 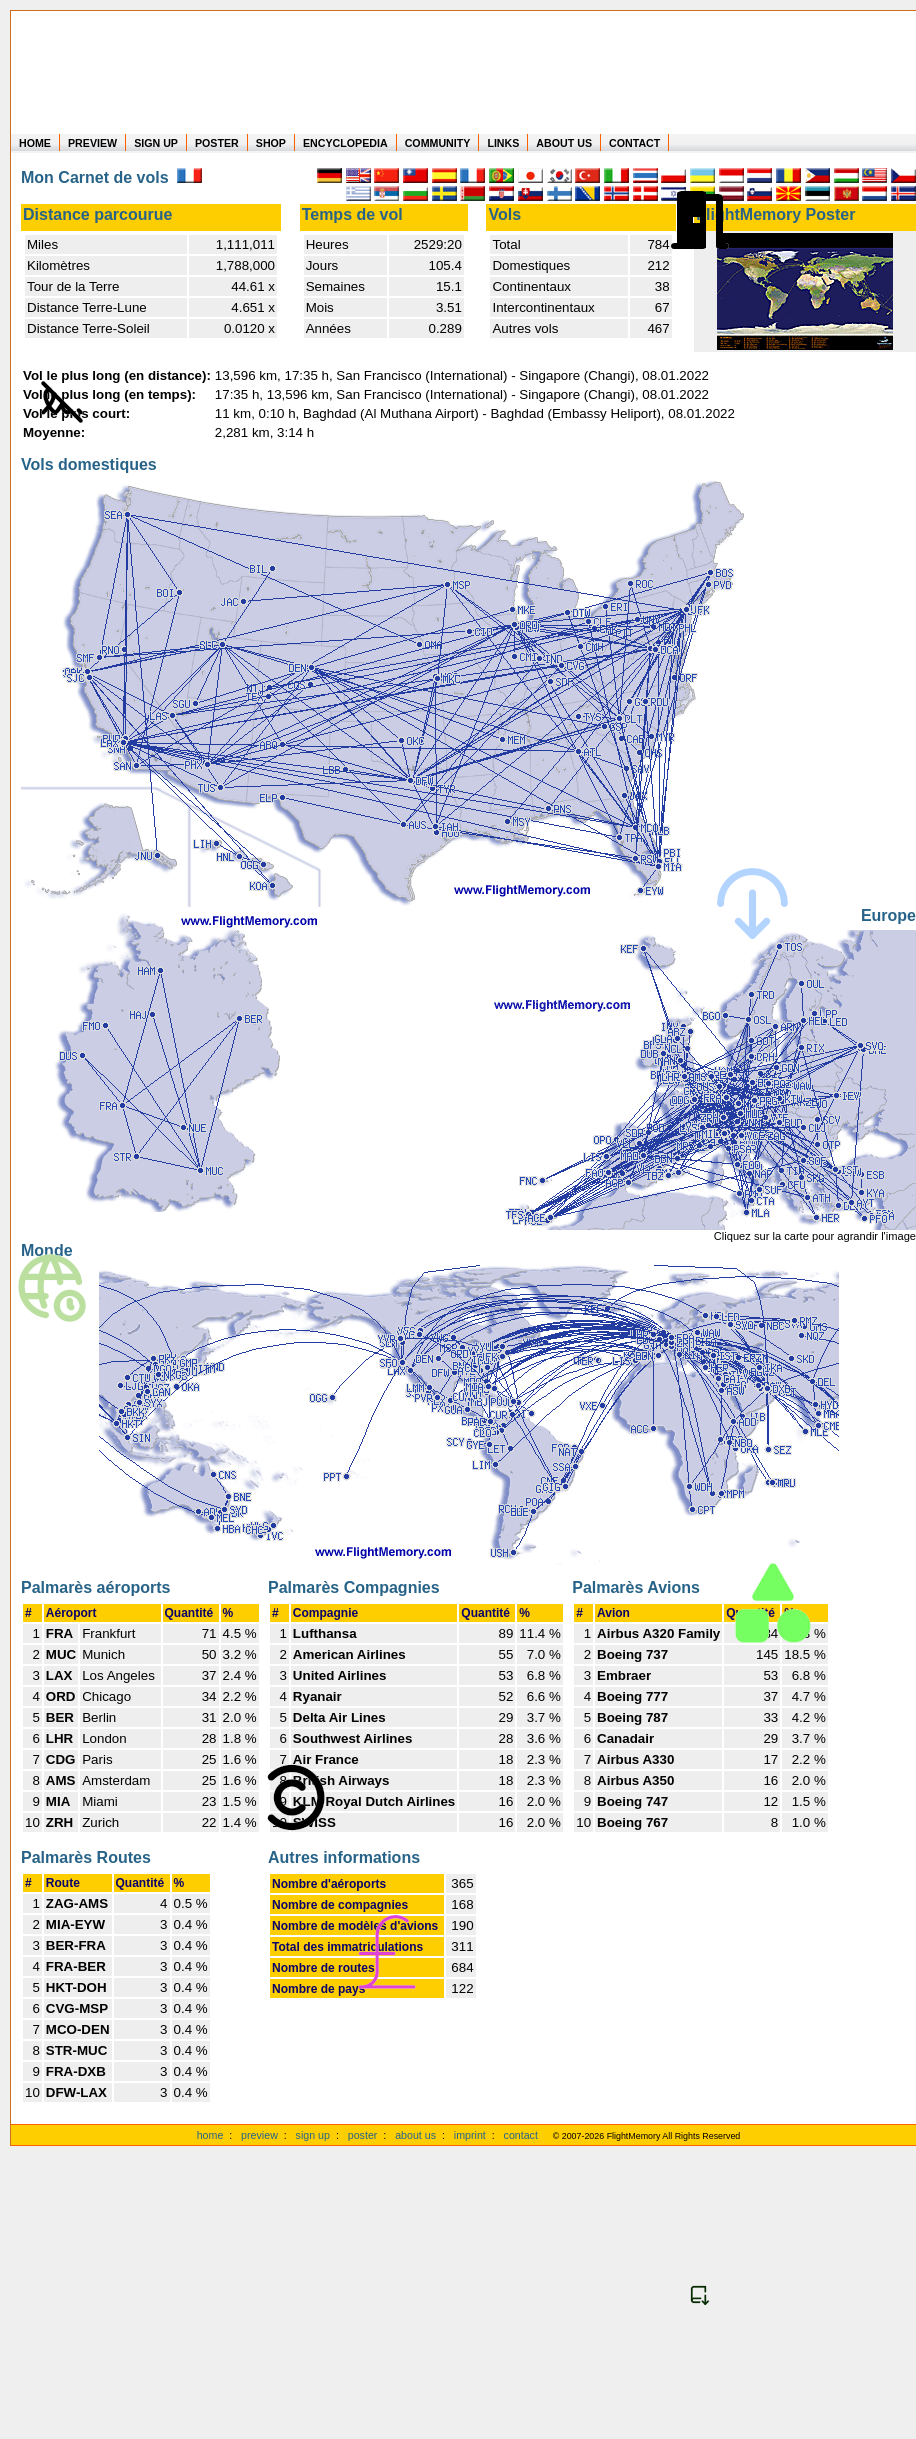 I want to click on access shape tools or drawing options, so click(x=773, y=1605).